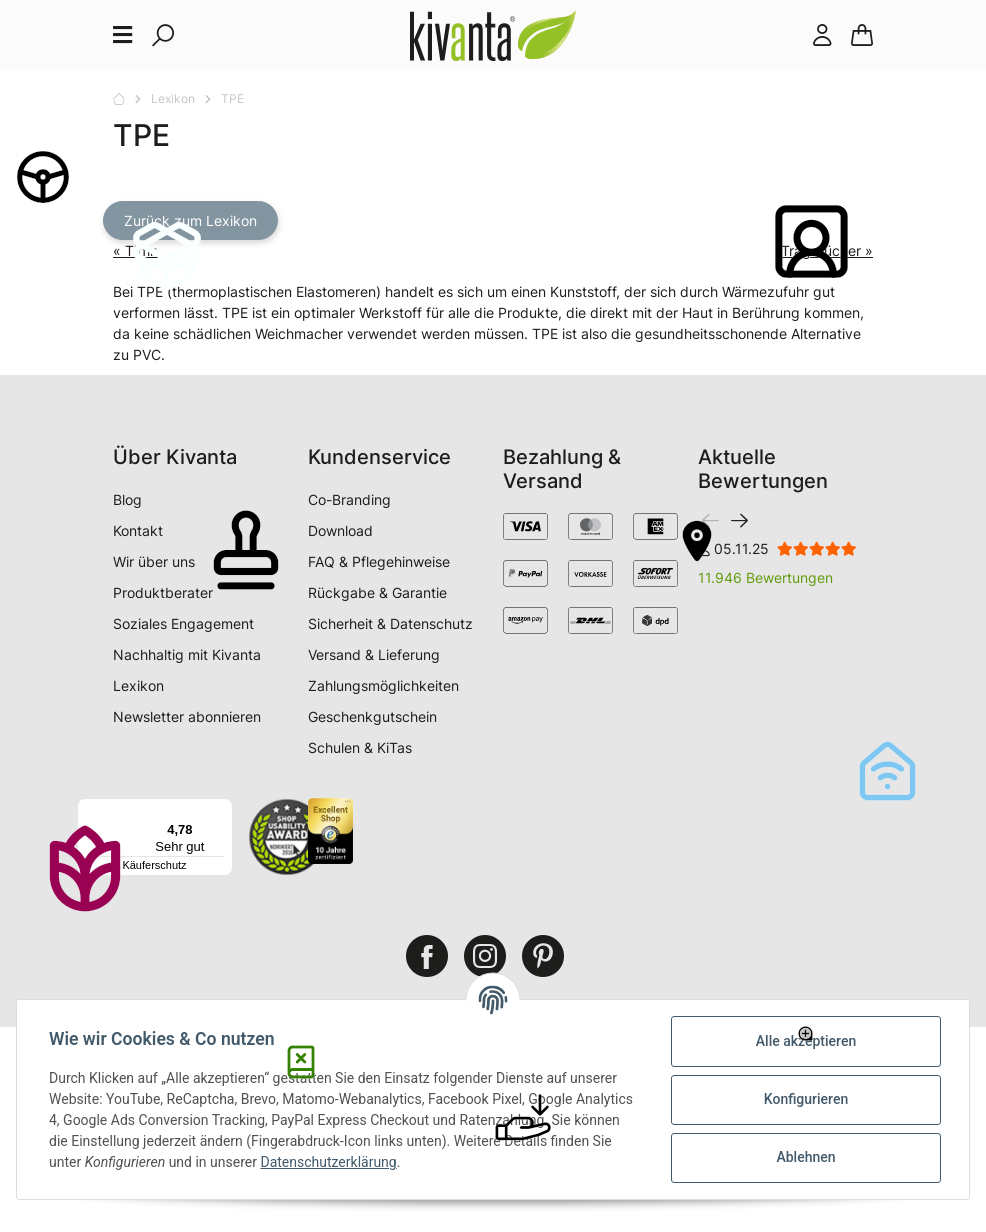 The width and height of the screenshot is (986, 1232). Describe the element at coordinates (301, 1062) in the screenshot. I see `remove a book from your library` at that location.